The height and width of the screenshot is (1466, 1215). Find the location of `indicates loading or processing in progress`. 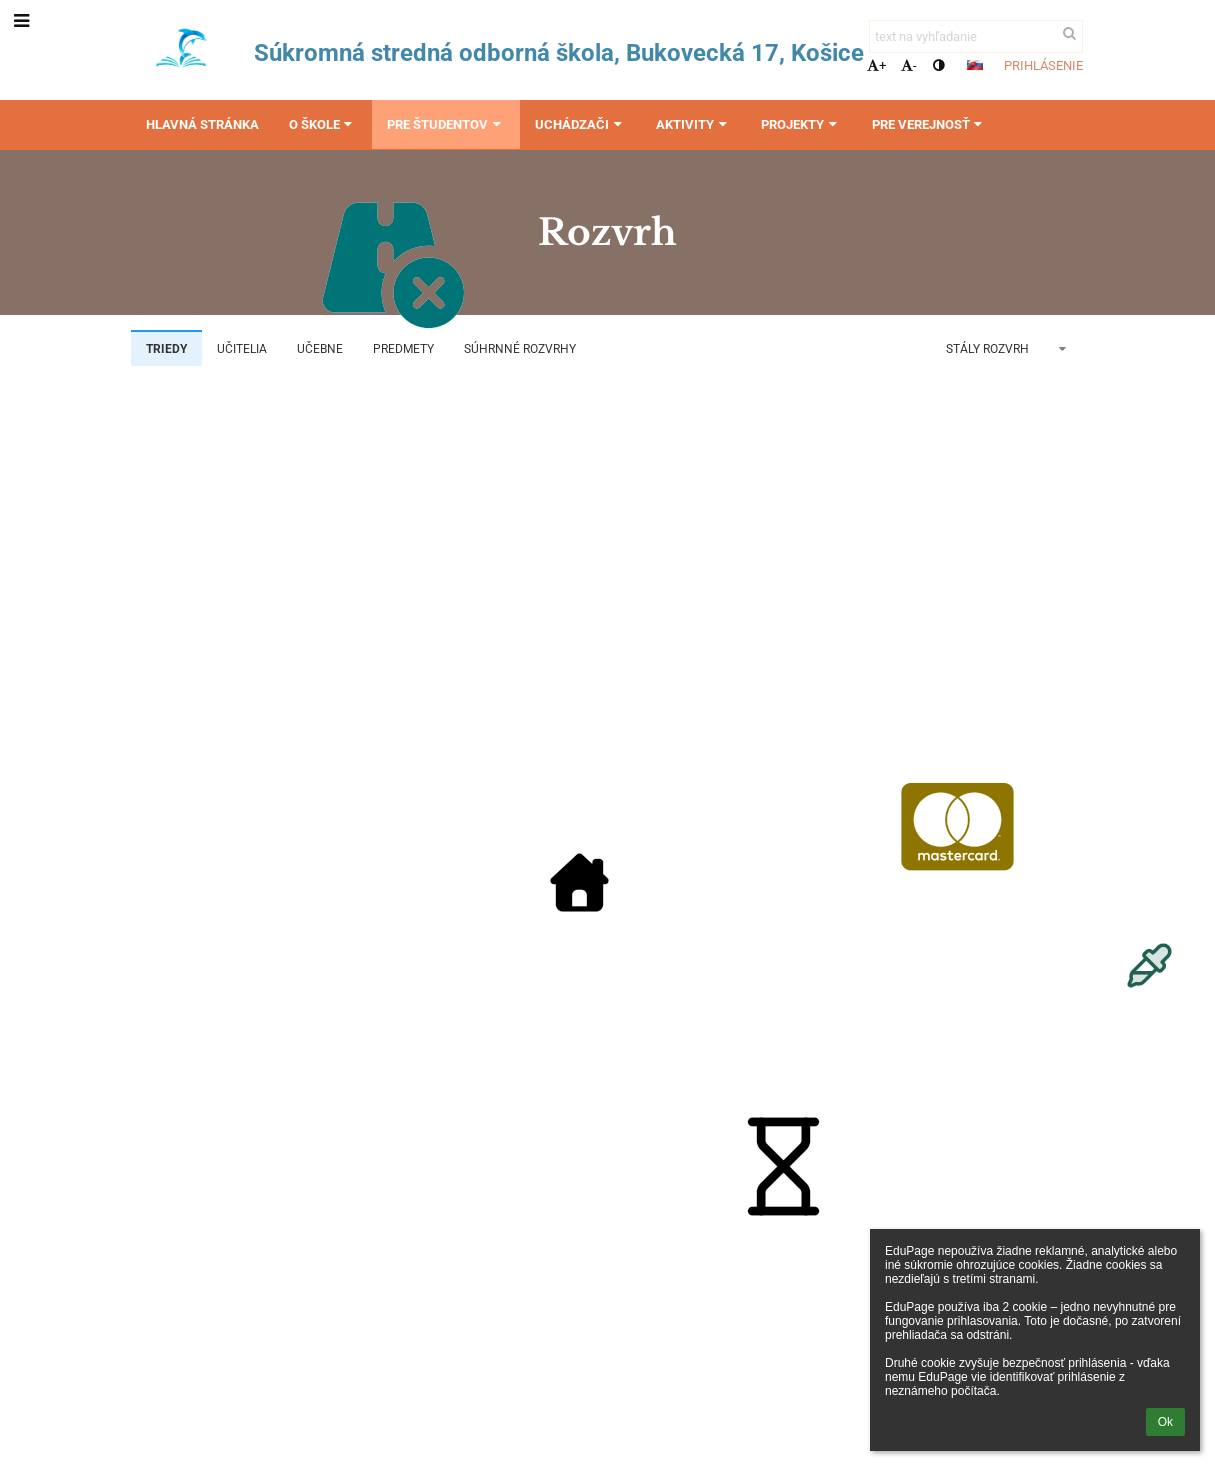

indicates loading or processing in progress is located at coordinates (783, 1166).